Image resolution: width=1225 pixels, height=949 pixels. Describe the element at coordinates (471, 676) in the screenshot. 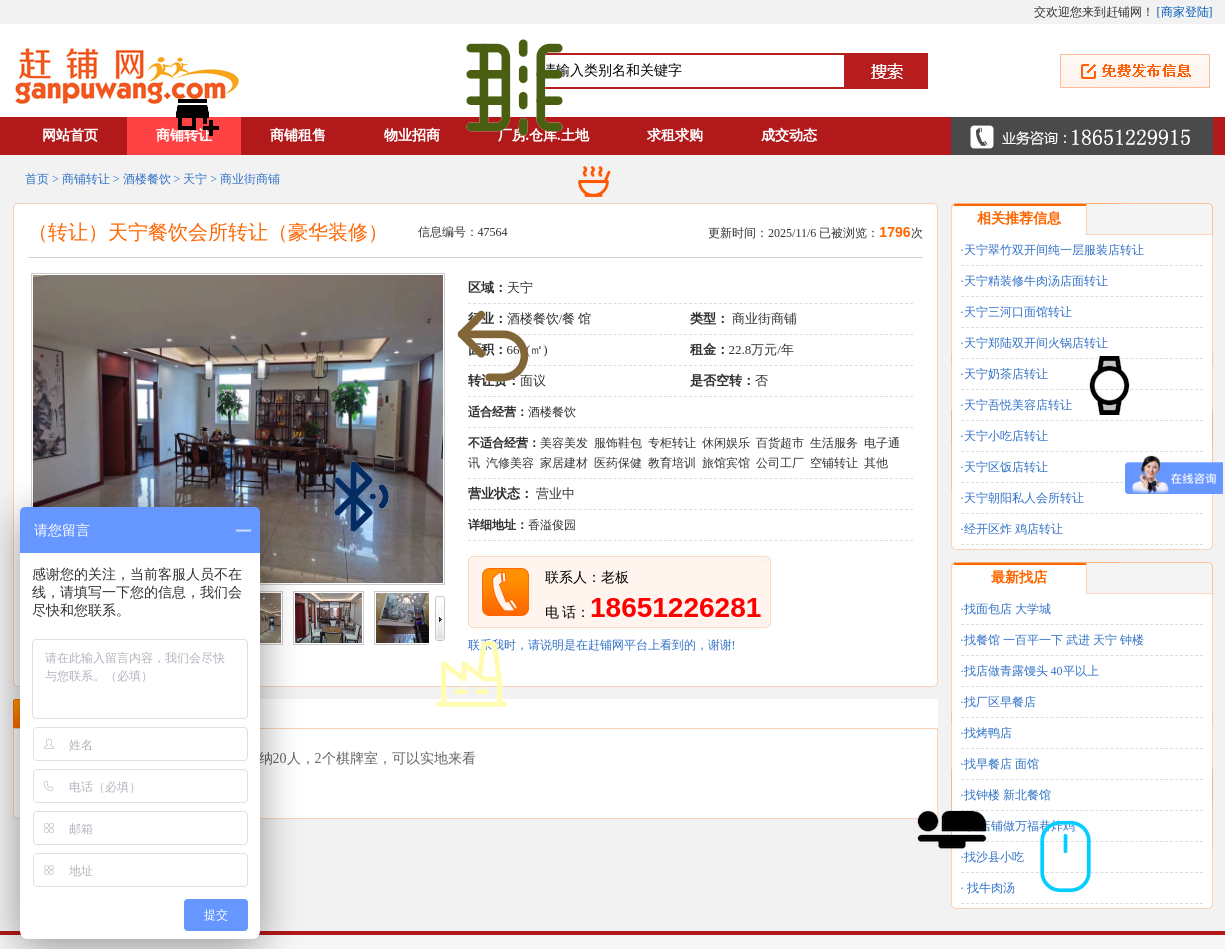

I see `view manufacturing or production facilities` at that location.